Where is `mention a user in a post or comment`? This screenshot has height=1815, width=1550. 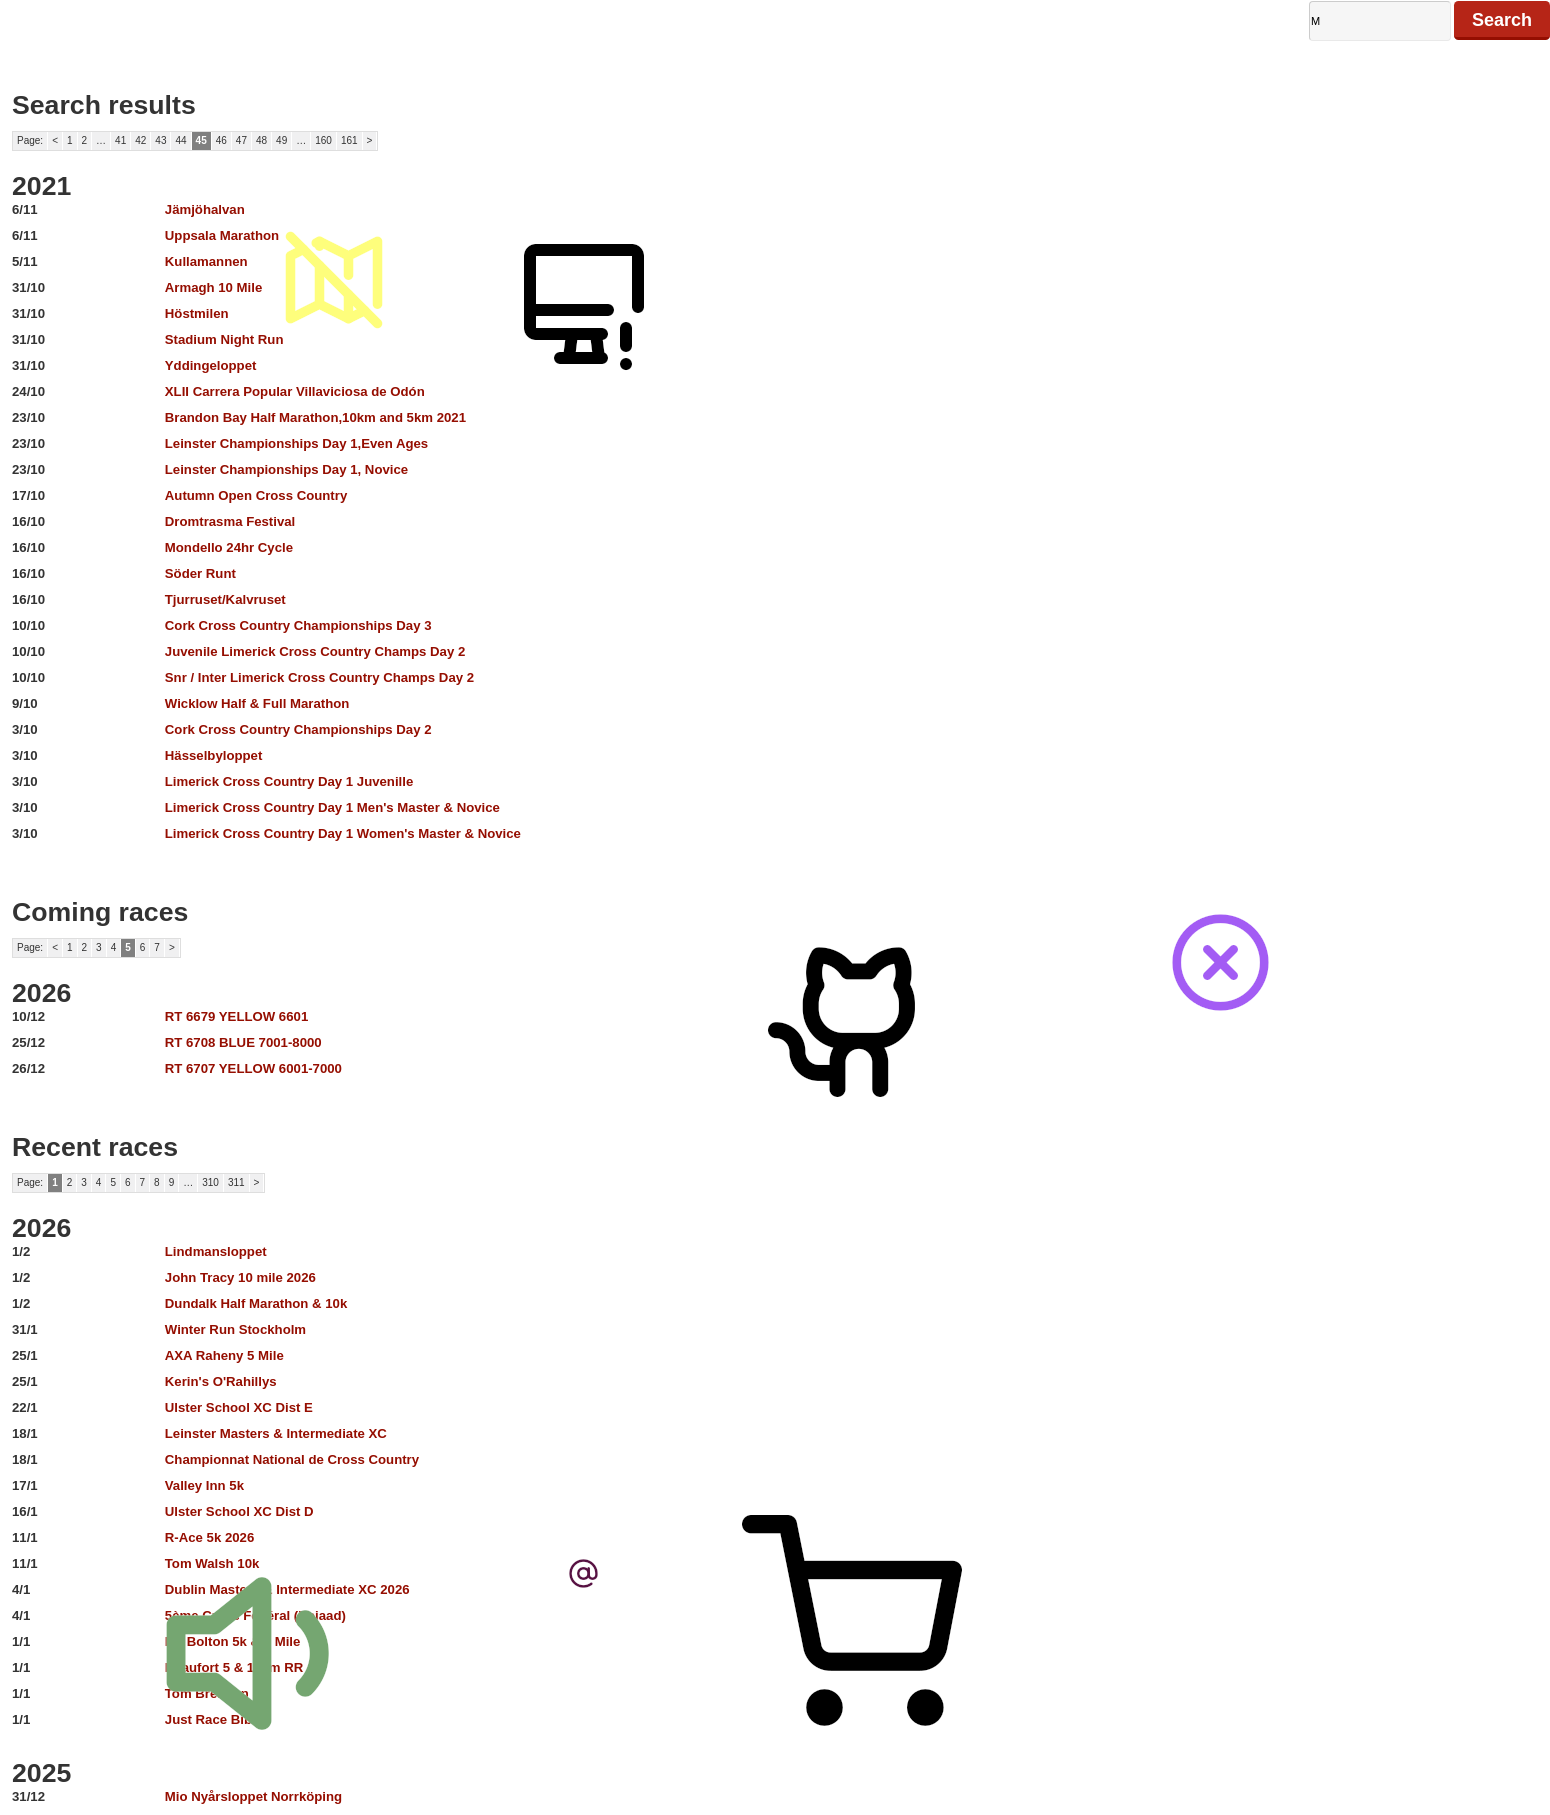
mention a user in a post or comment is located at coordinates (583, 1573).